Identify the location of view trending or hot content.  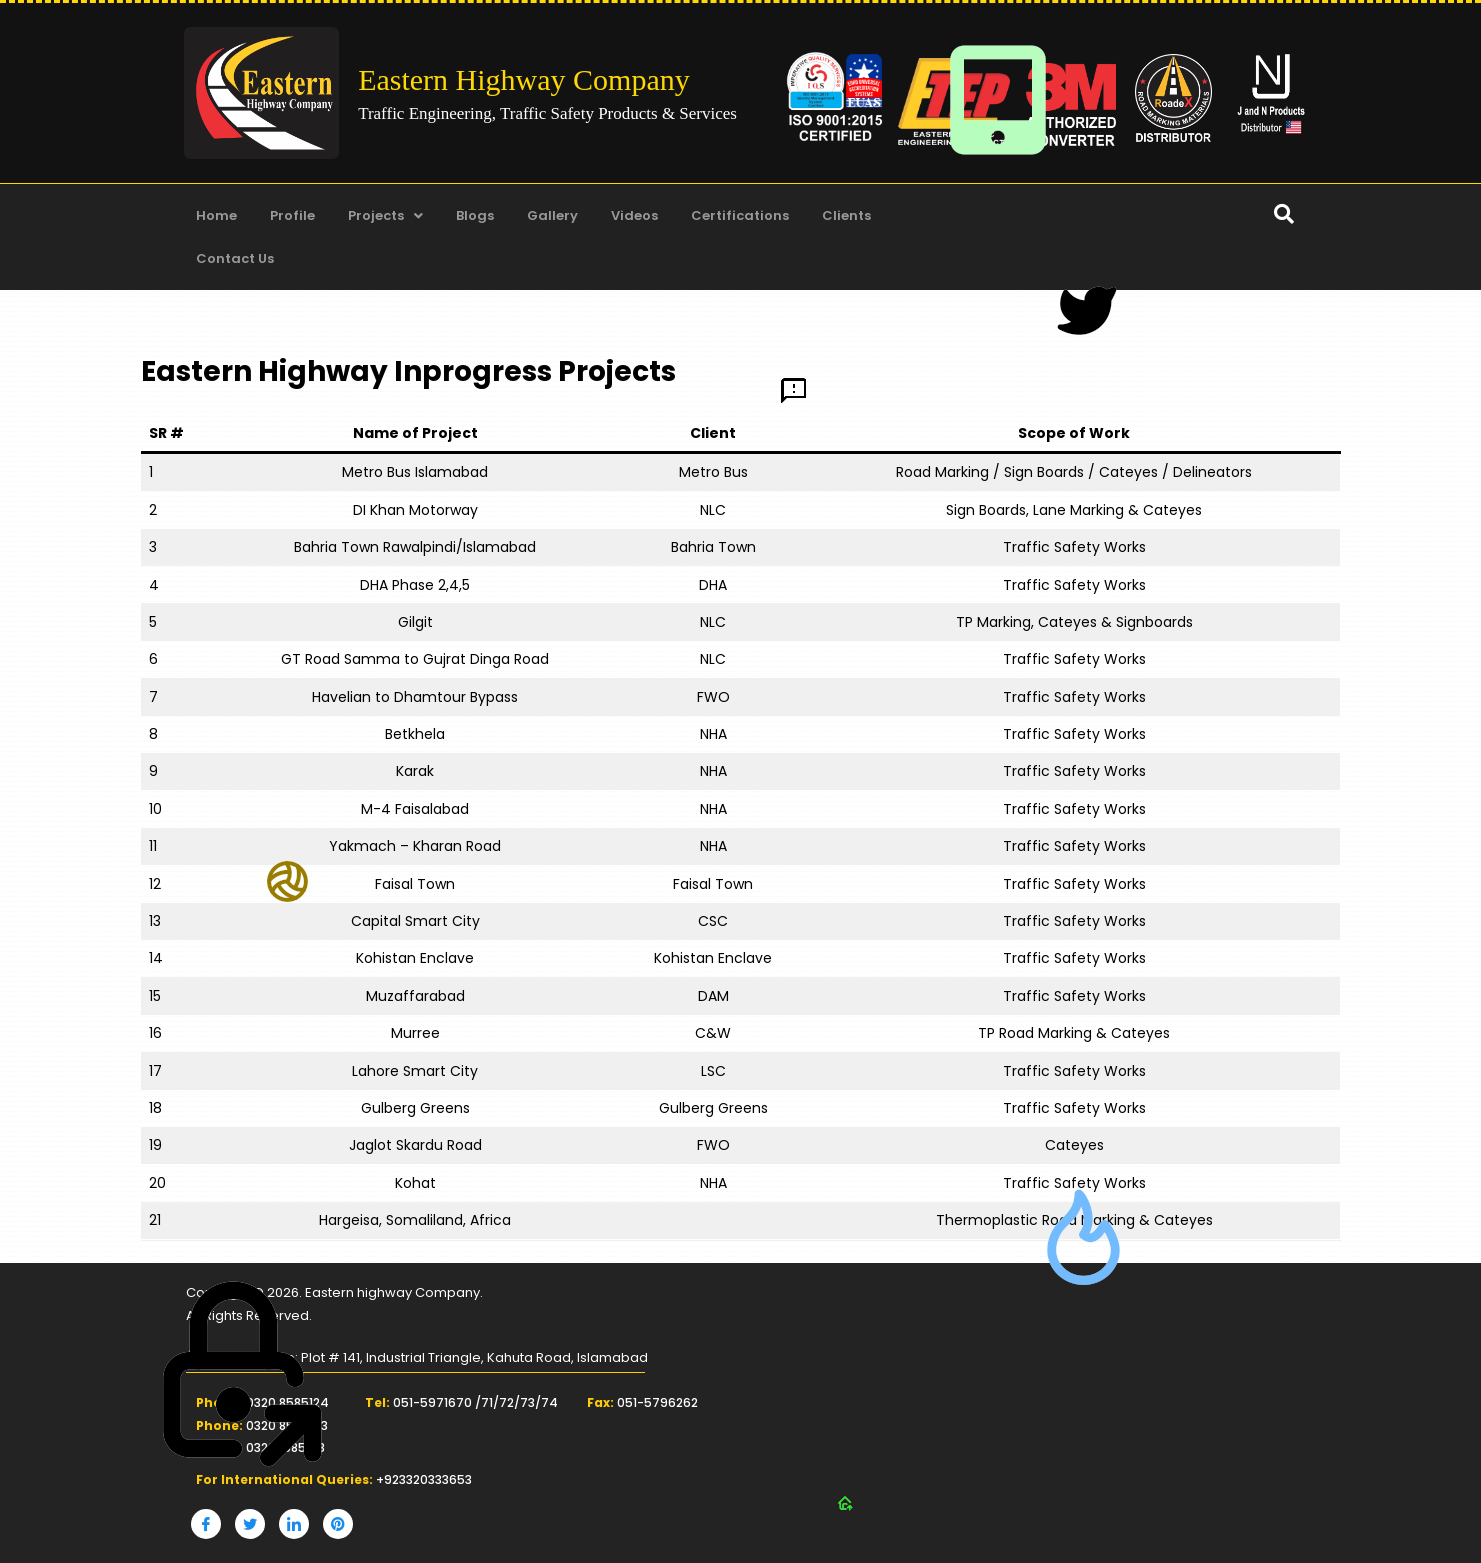
(1083, 1239).